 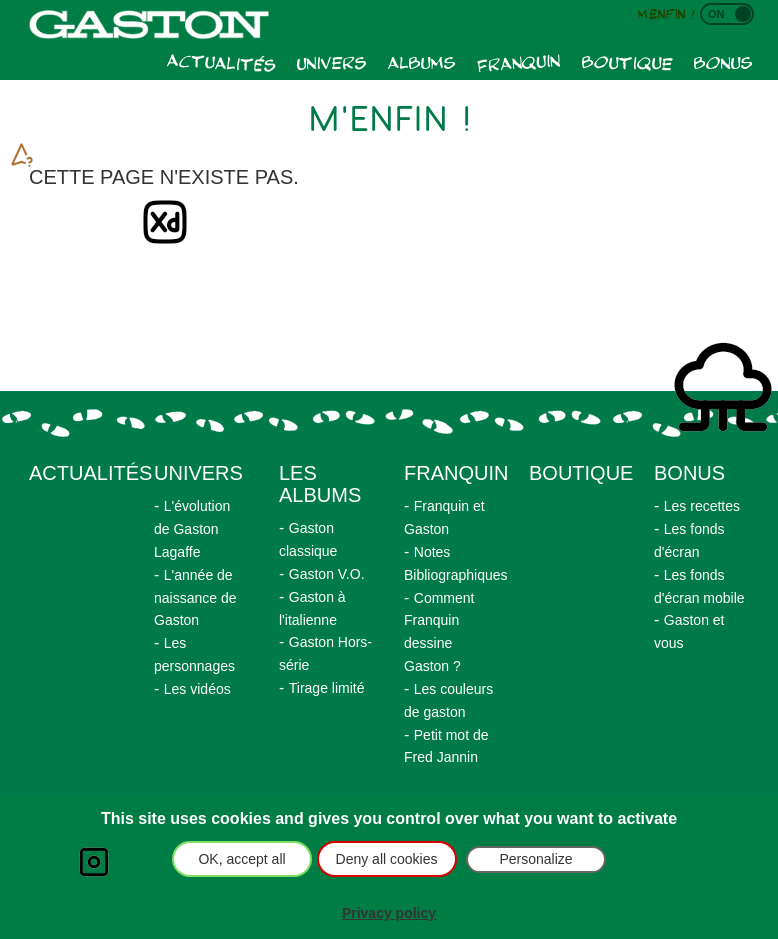 What do you see at coordinates (94, 862) in the screenshot?
I see `apply a mask to selected layer or object` at bounding box center [94, 862].